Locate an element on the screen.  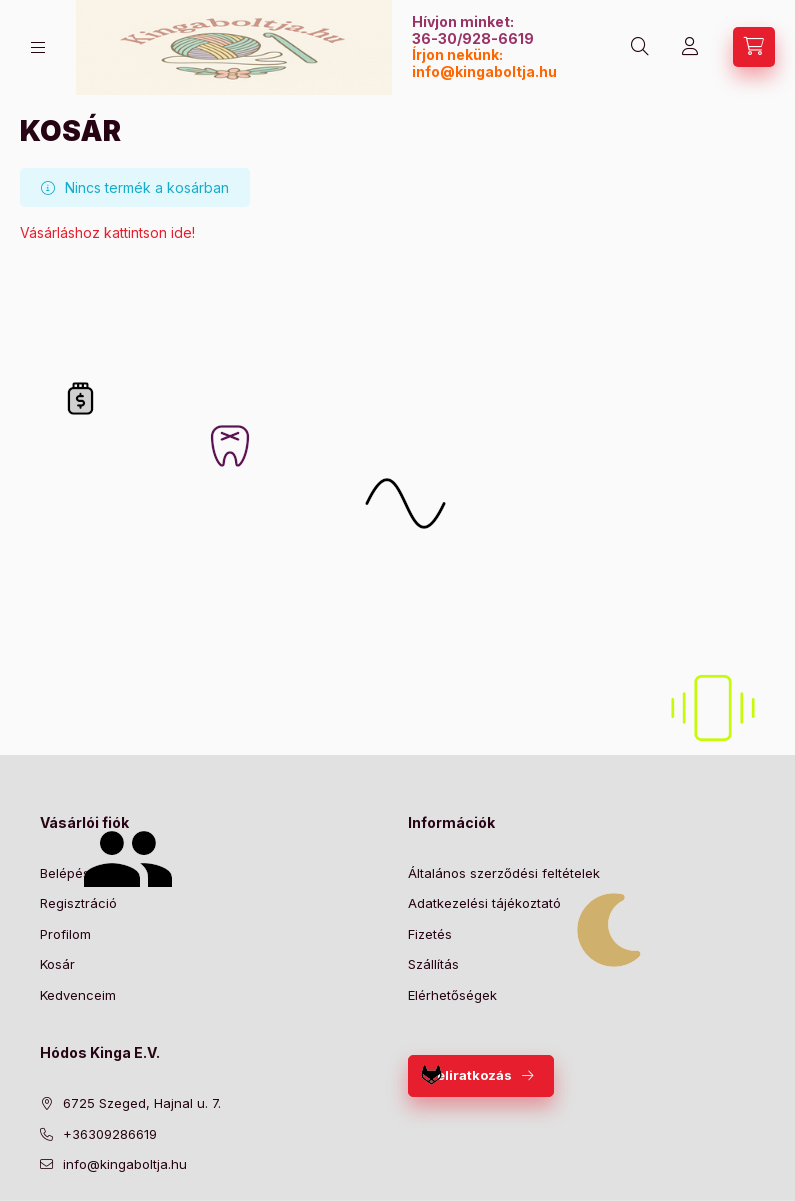
toggle dark mode is located at coordinates (614, 930).